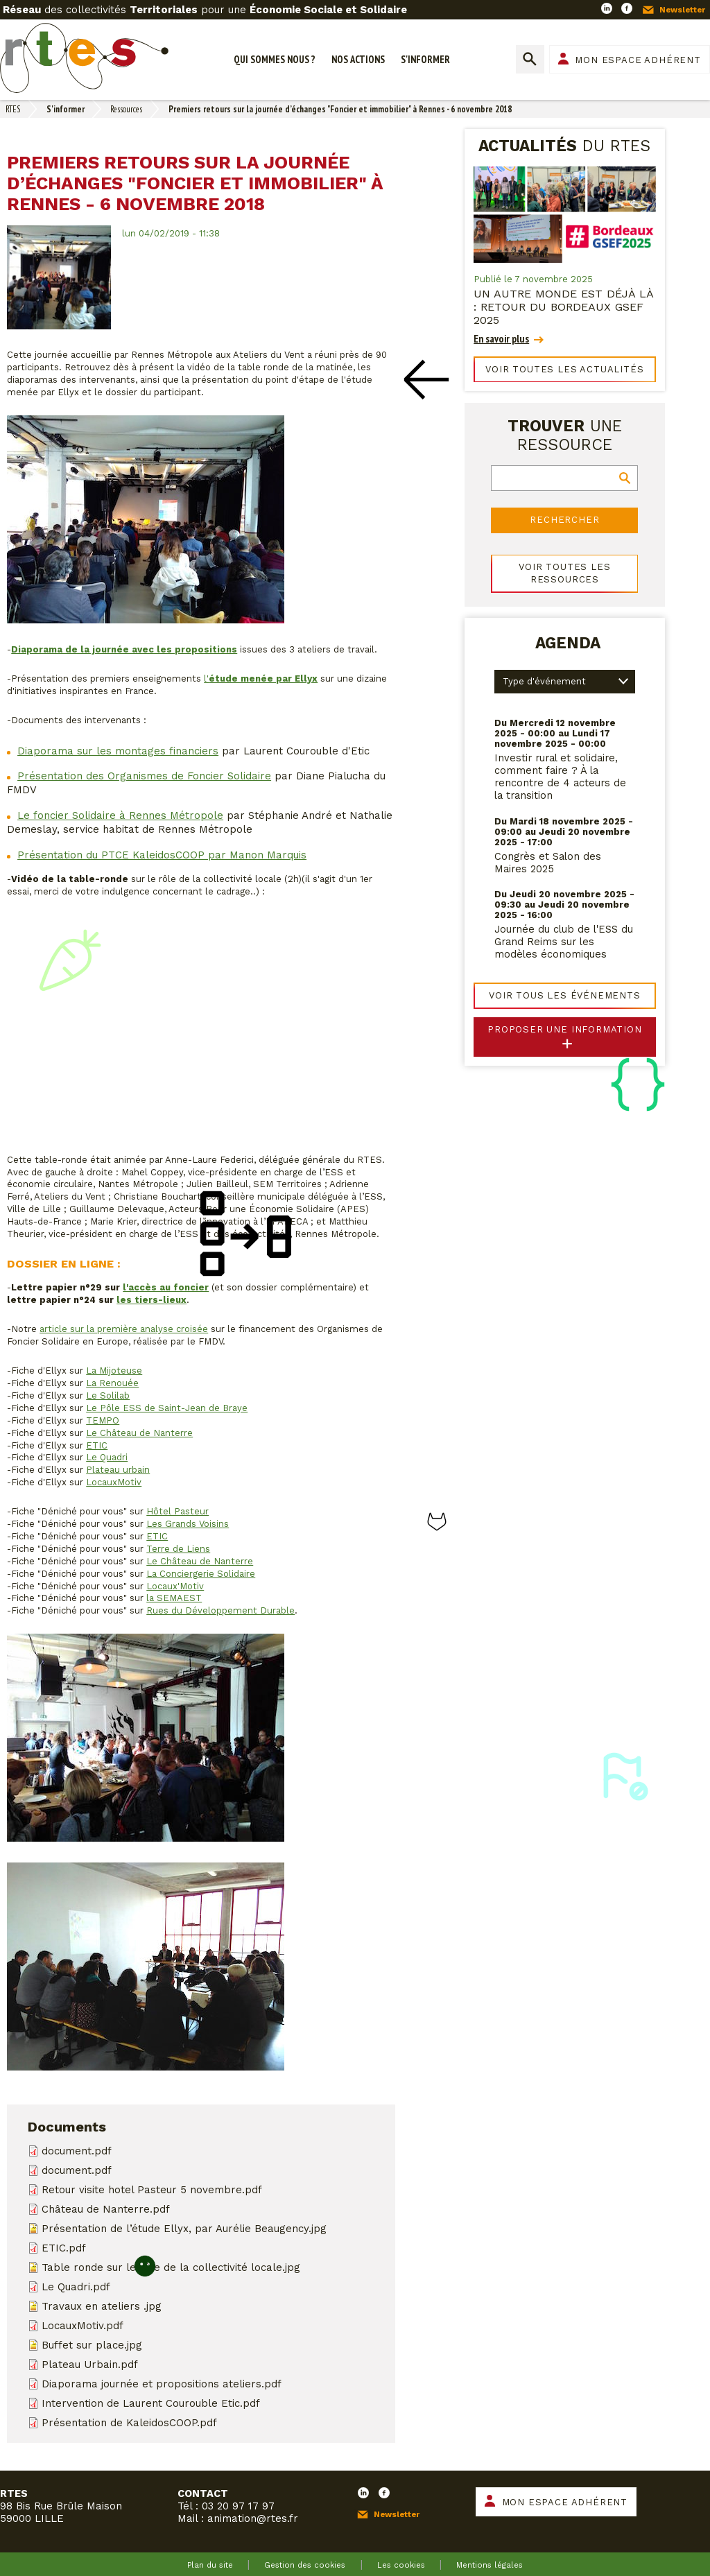 This screenshot has height=2576, width=710. I want to click on go back to the previous screen, so click(426, 378).